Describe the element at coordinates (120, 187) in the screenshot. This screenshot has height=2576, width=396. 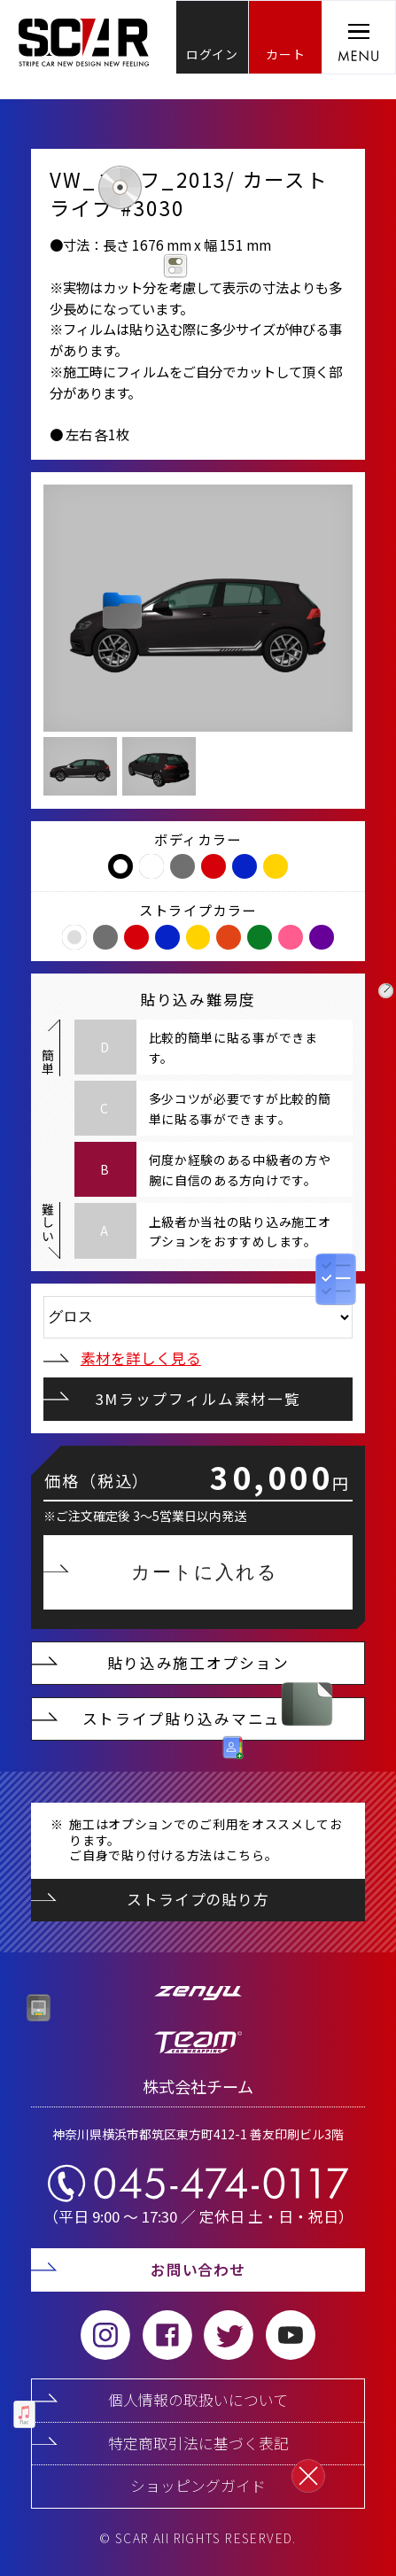
I see `indicates a blank CD-R disc ready for burning` at that location.